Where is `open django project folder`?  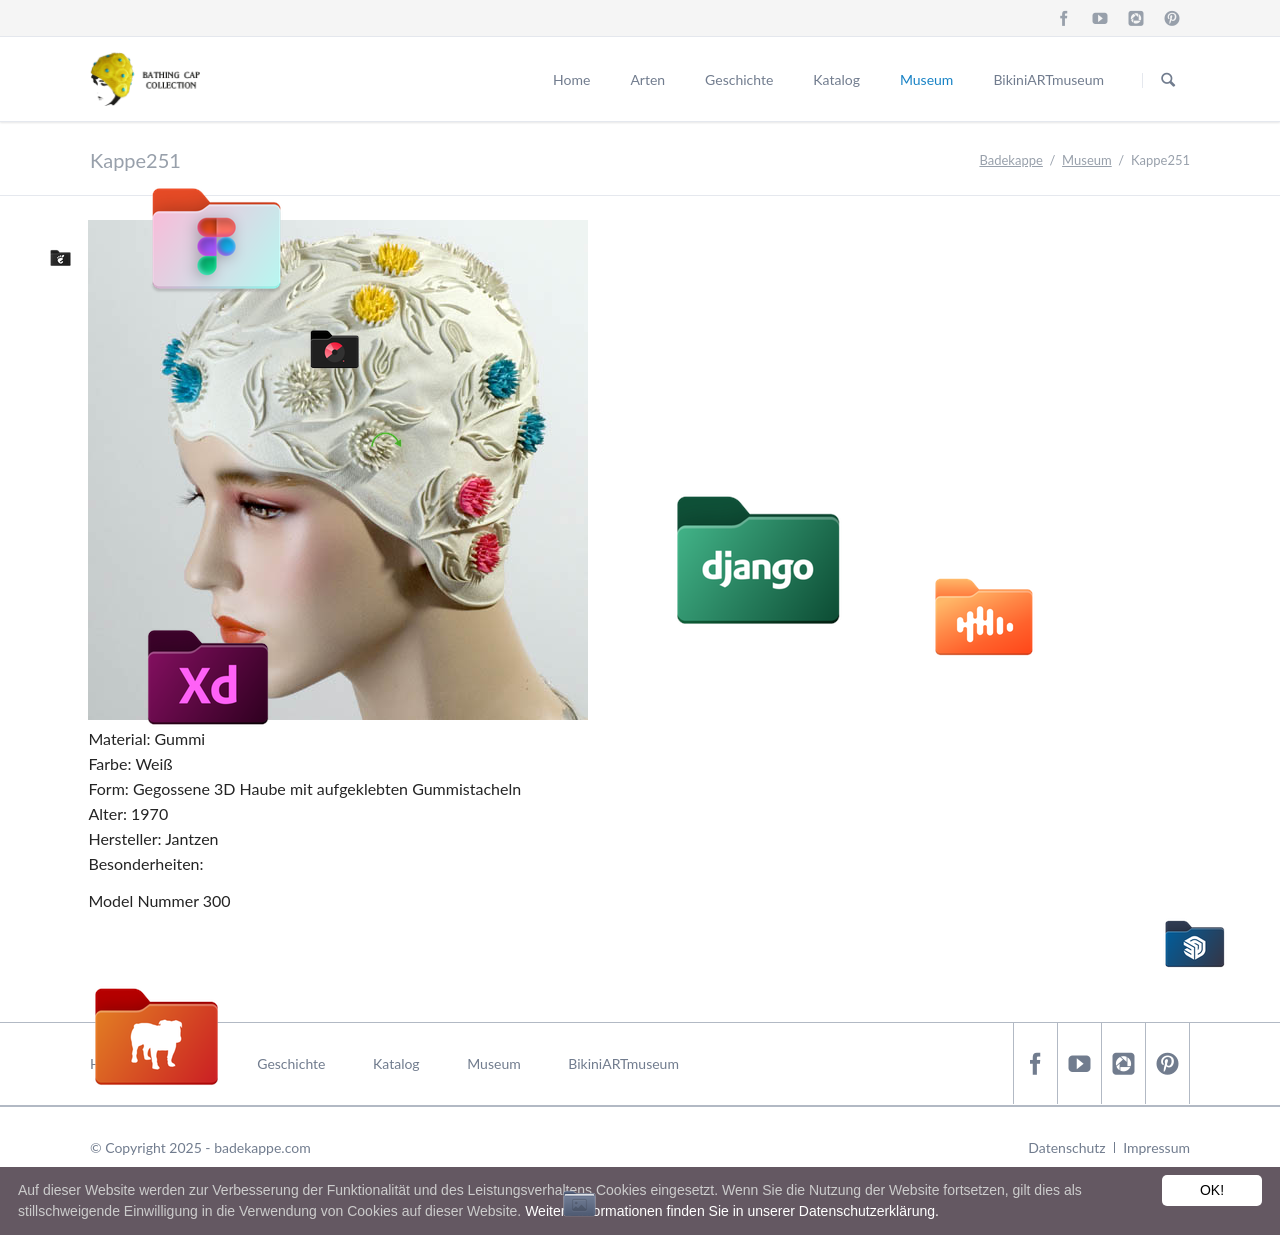 open django project folder is located at coordinates (757, 564).